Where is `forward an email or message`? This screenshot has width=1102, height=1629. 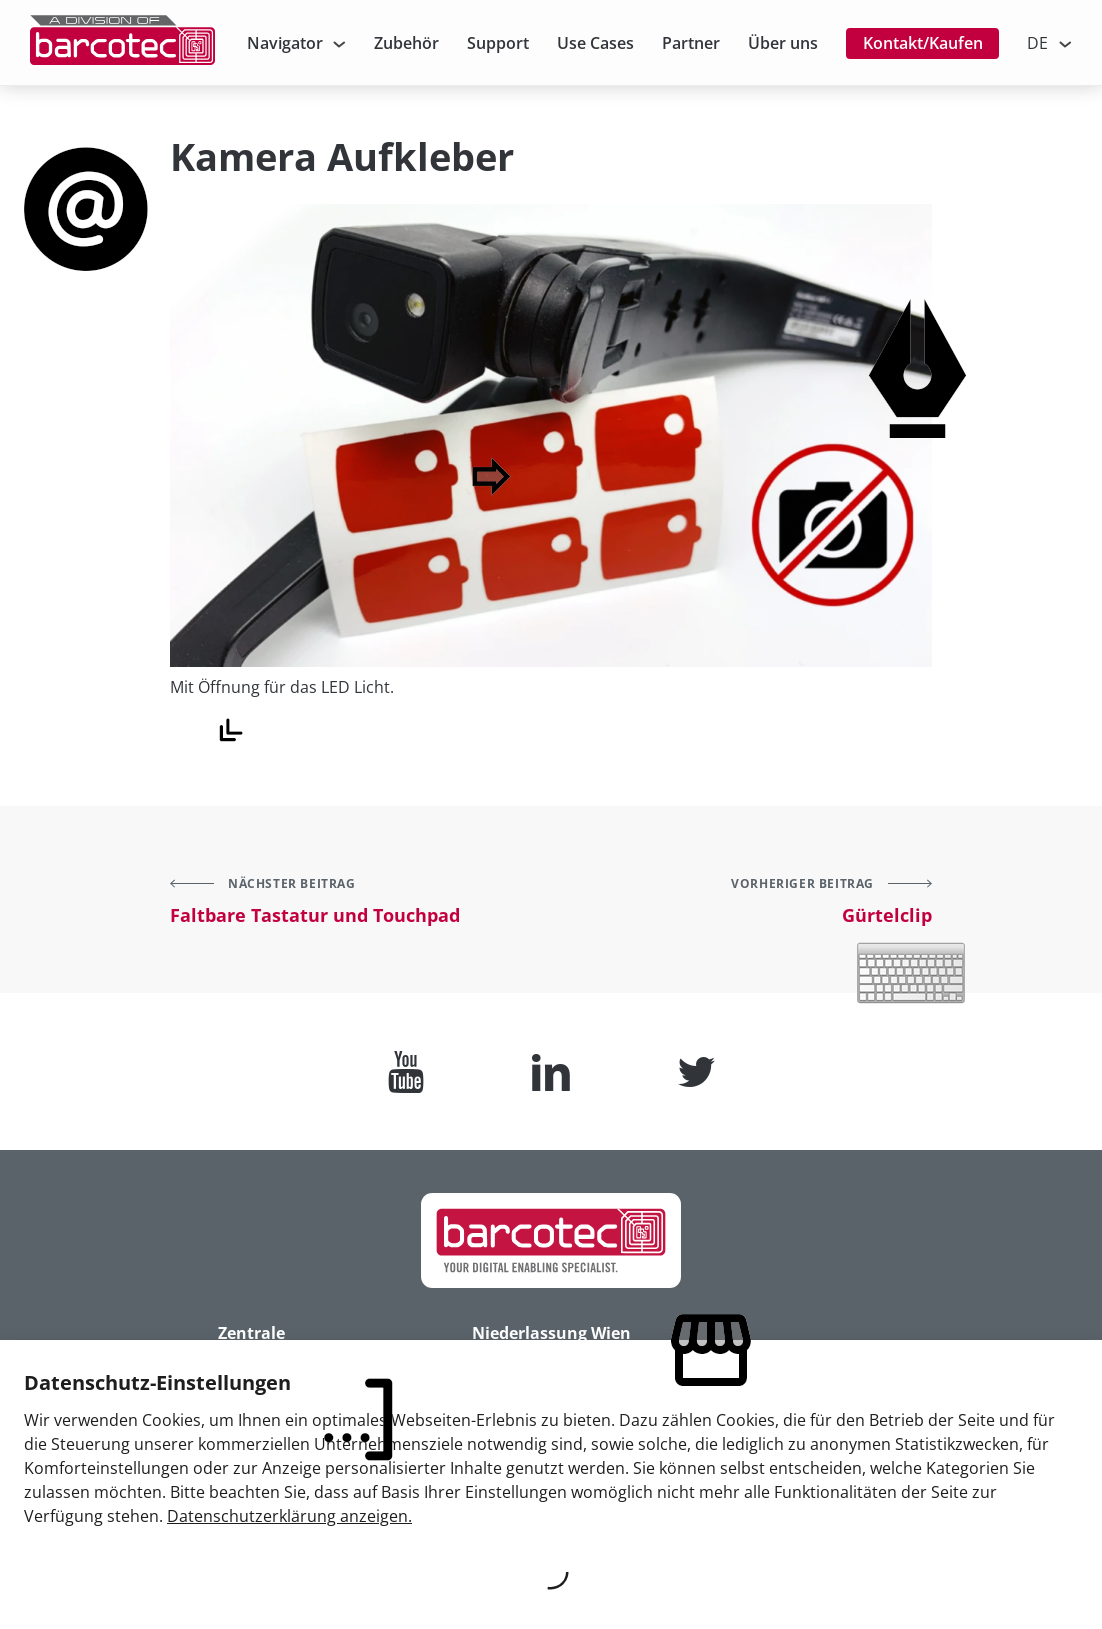 forward an email or message is located at coordinates (491, 476).